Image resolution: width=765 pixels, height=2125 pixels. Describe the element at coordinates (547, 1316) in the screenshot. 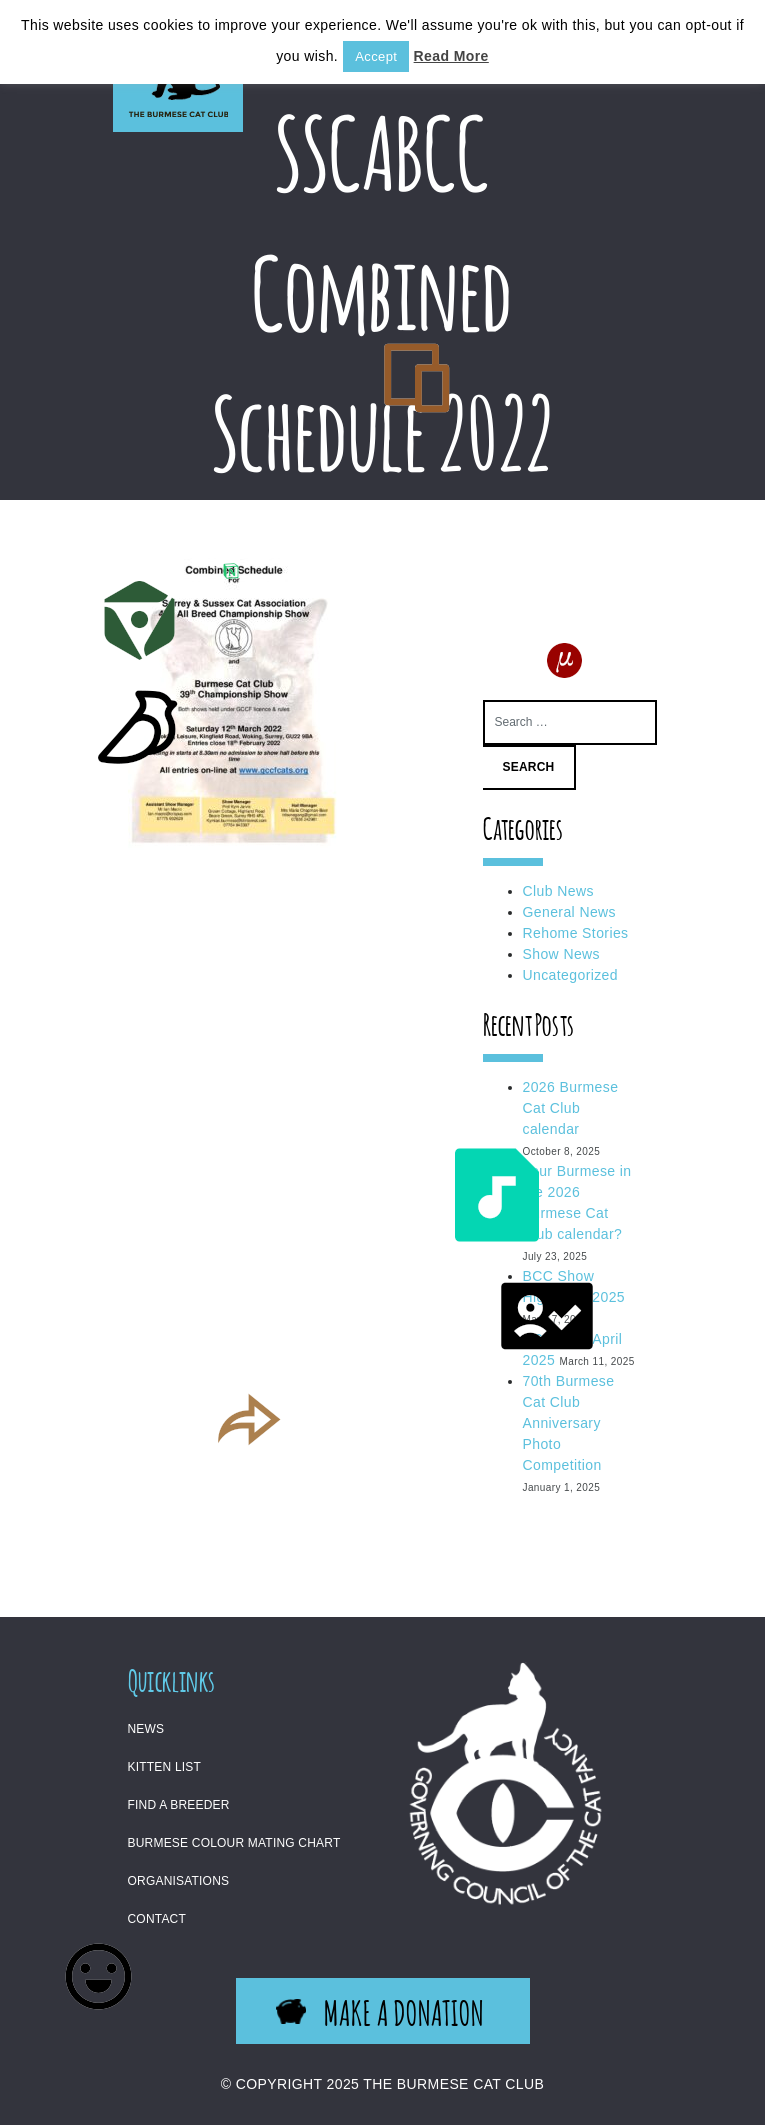

I see `verified ID or pass accepted` at that location.